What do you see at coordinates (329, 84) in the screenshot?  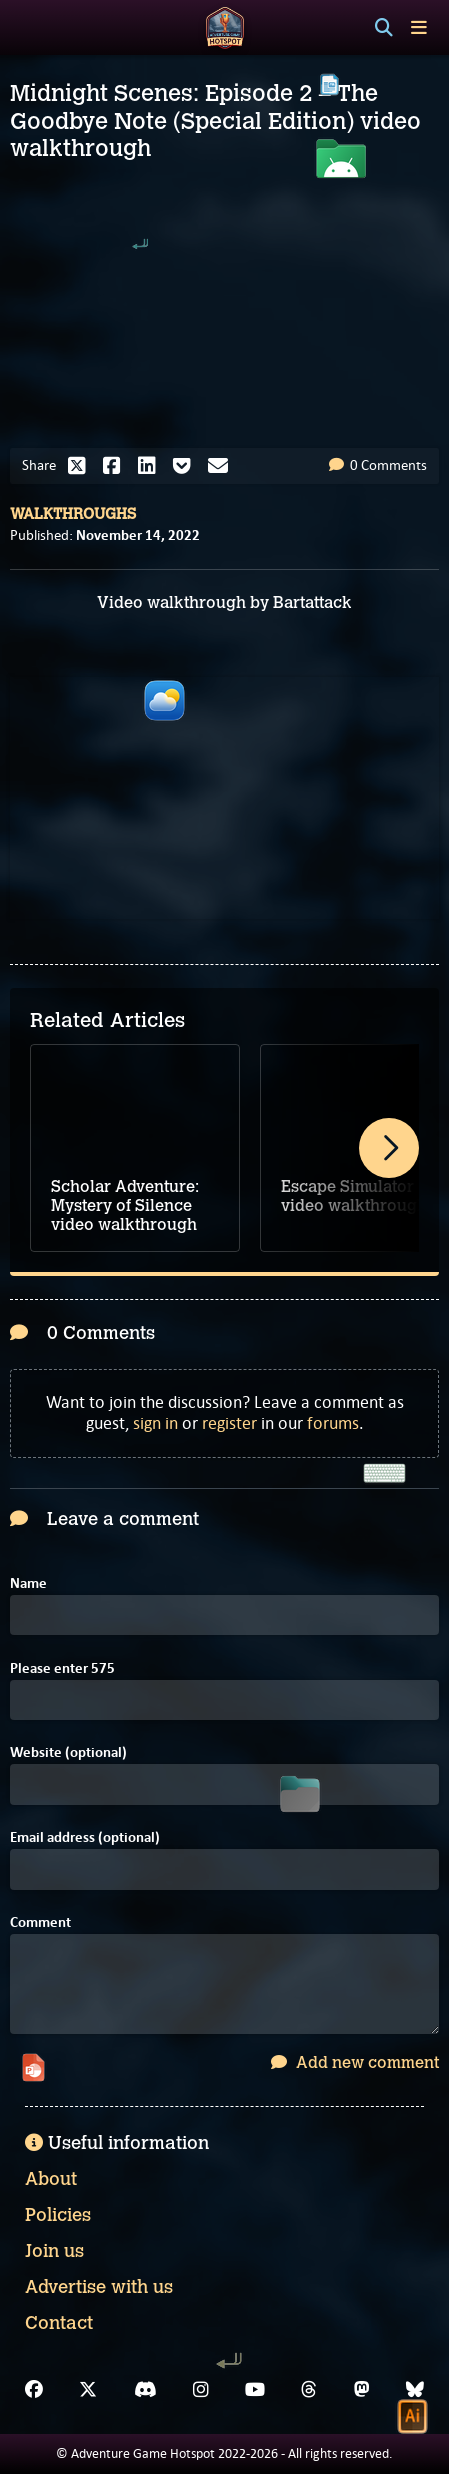 I see `open a text document file` at bounding box center [329, 84].